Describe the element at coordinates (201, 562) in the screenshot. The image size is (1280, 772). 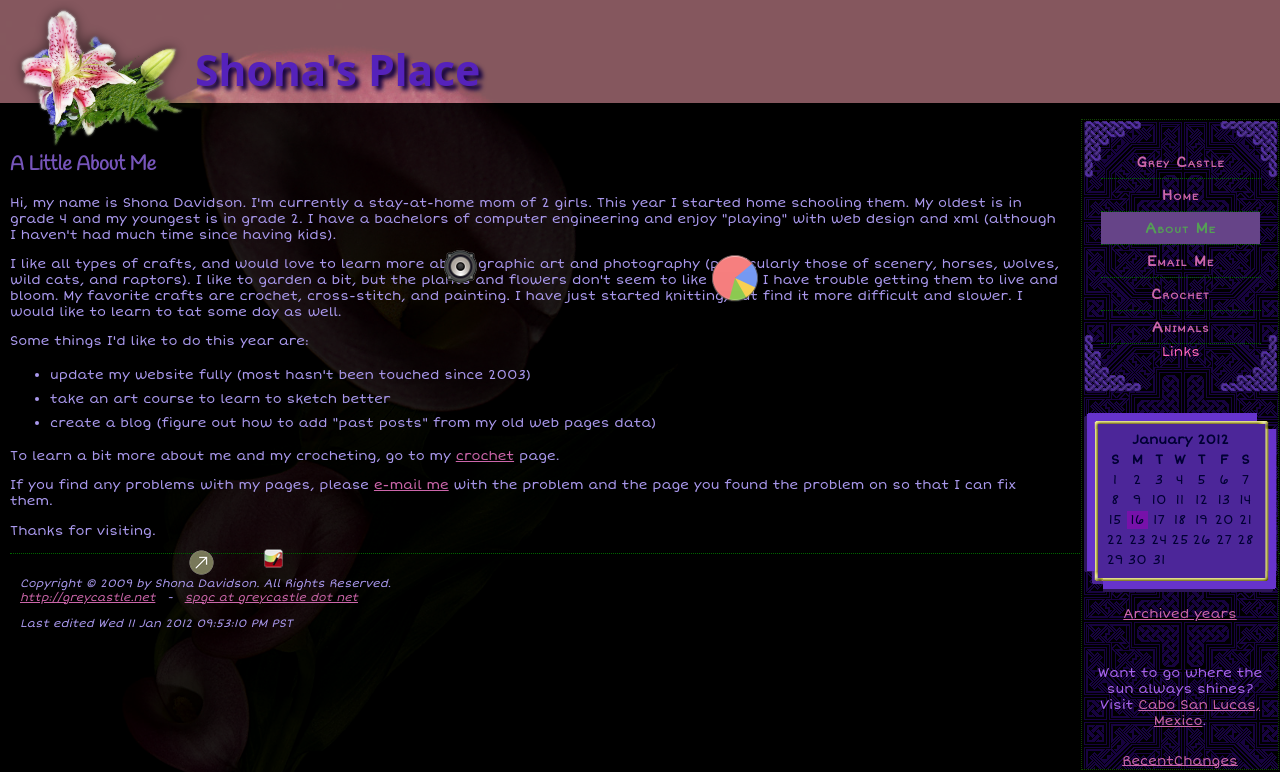
I see `indicates a symbolic link or shortcut to another file` at that location.